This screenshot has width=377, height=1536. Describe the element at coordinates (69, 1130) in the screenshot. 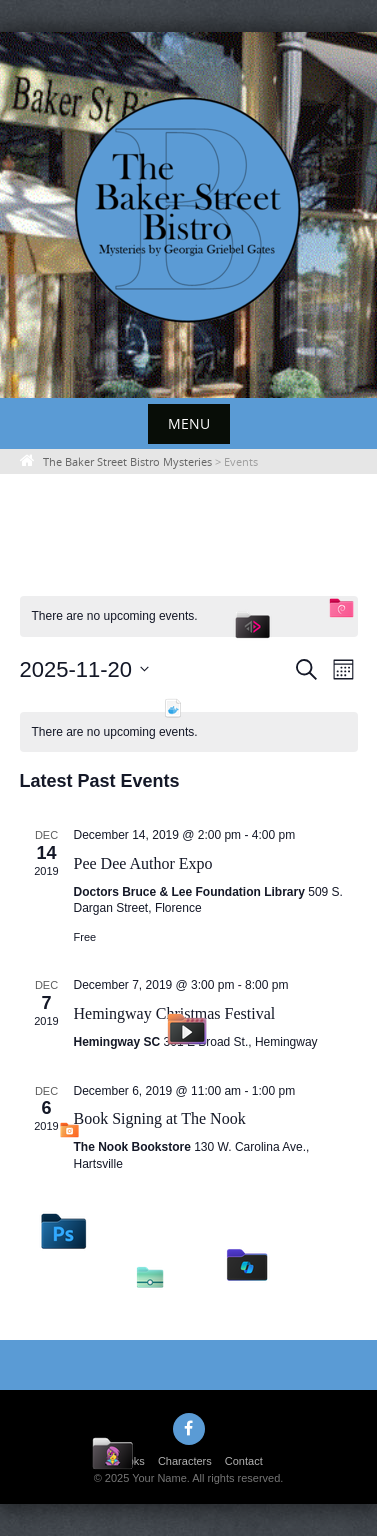

I see `open 4K Stogram downloads folder` at that location.